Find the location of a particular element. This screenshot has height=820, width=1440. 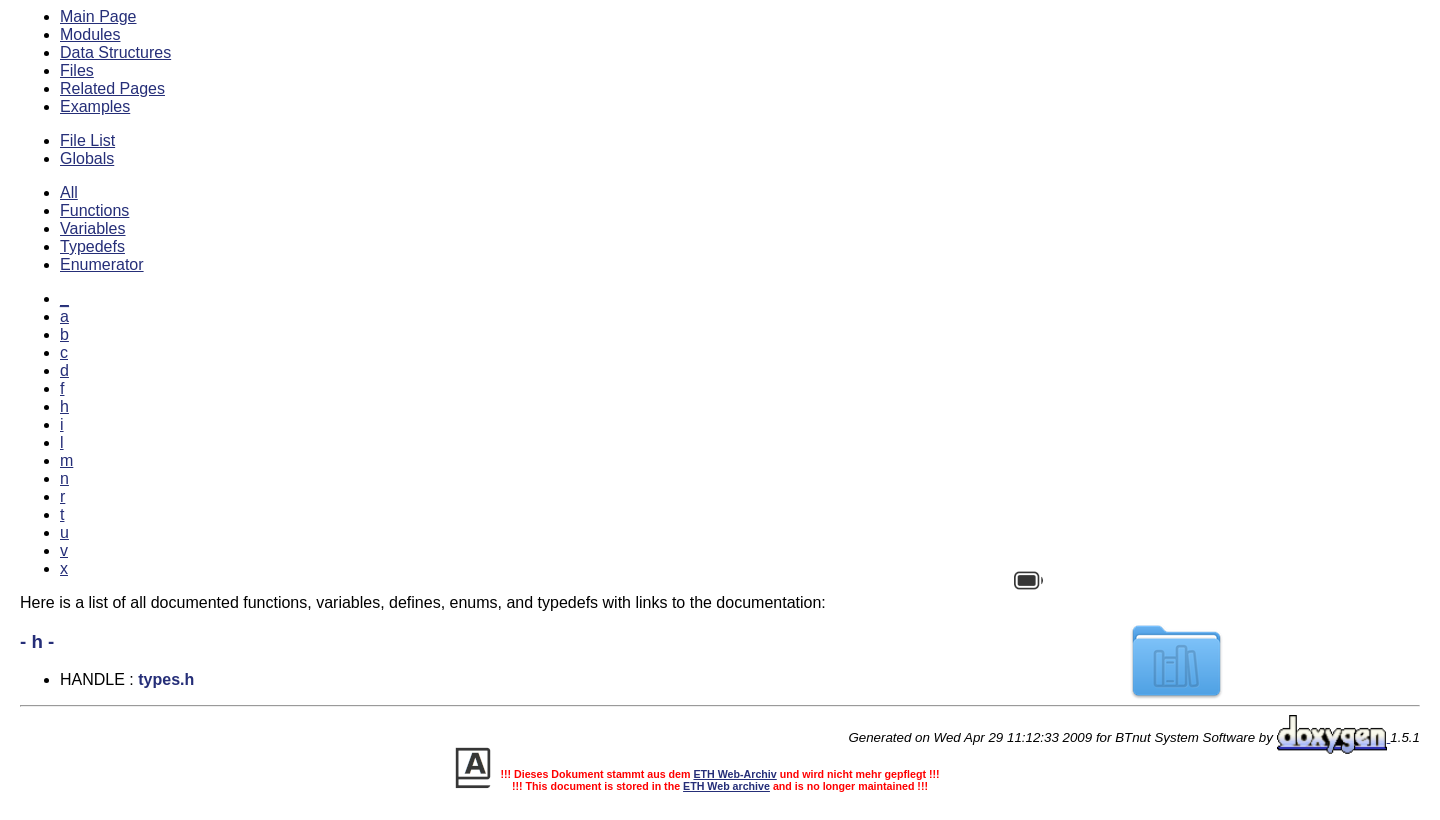

indicates current battery level is located at coordinates (1028, 580).